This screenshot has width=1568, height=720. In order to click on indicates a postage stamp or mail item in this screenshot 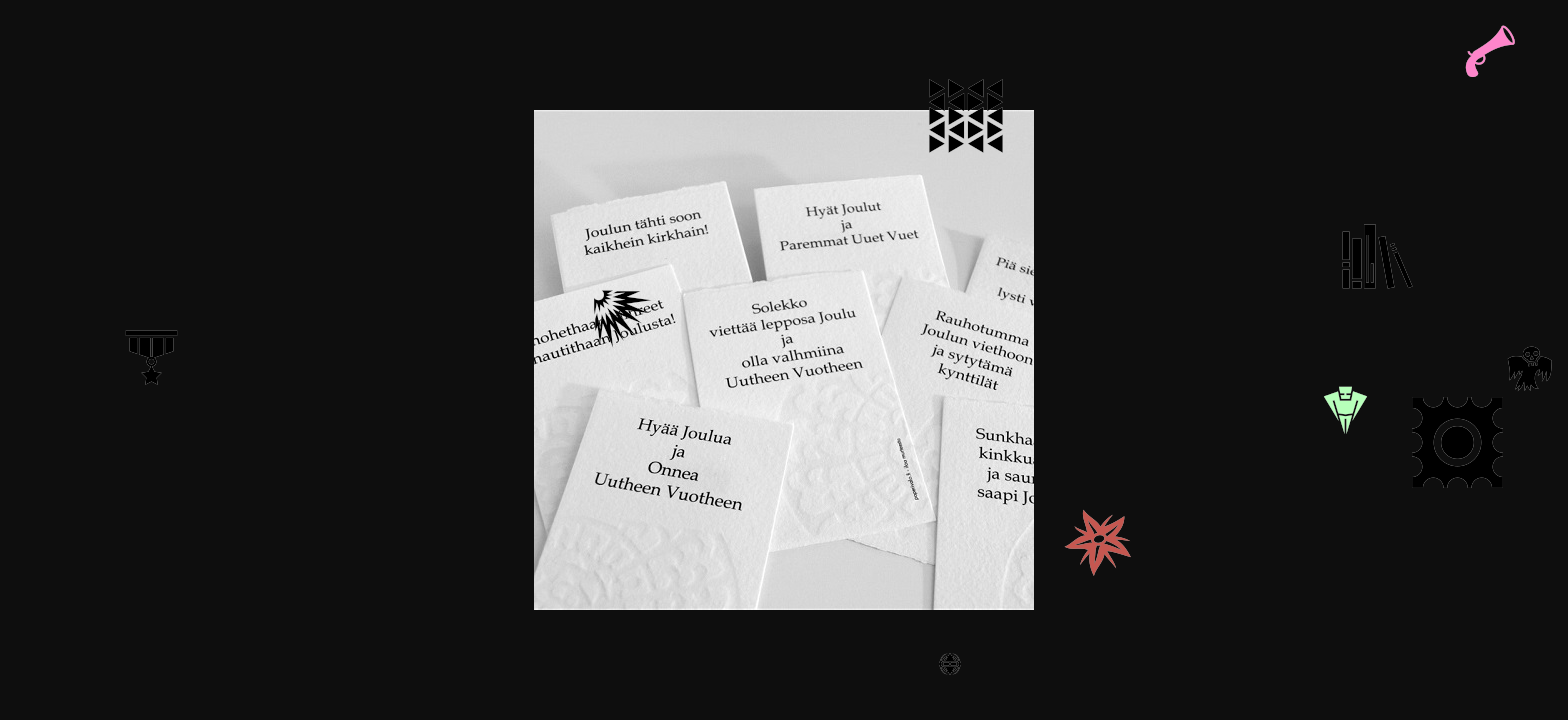, I will do `click(1457, 442)`.